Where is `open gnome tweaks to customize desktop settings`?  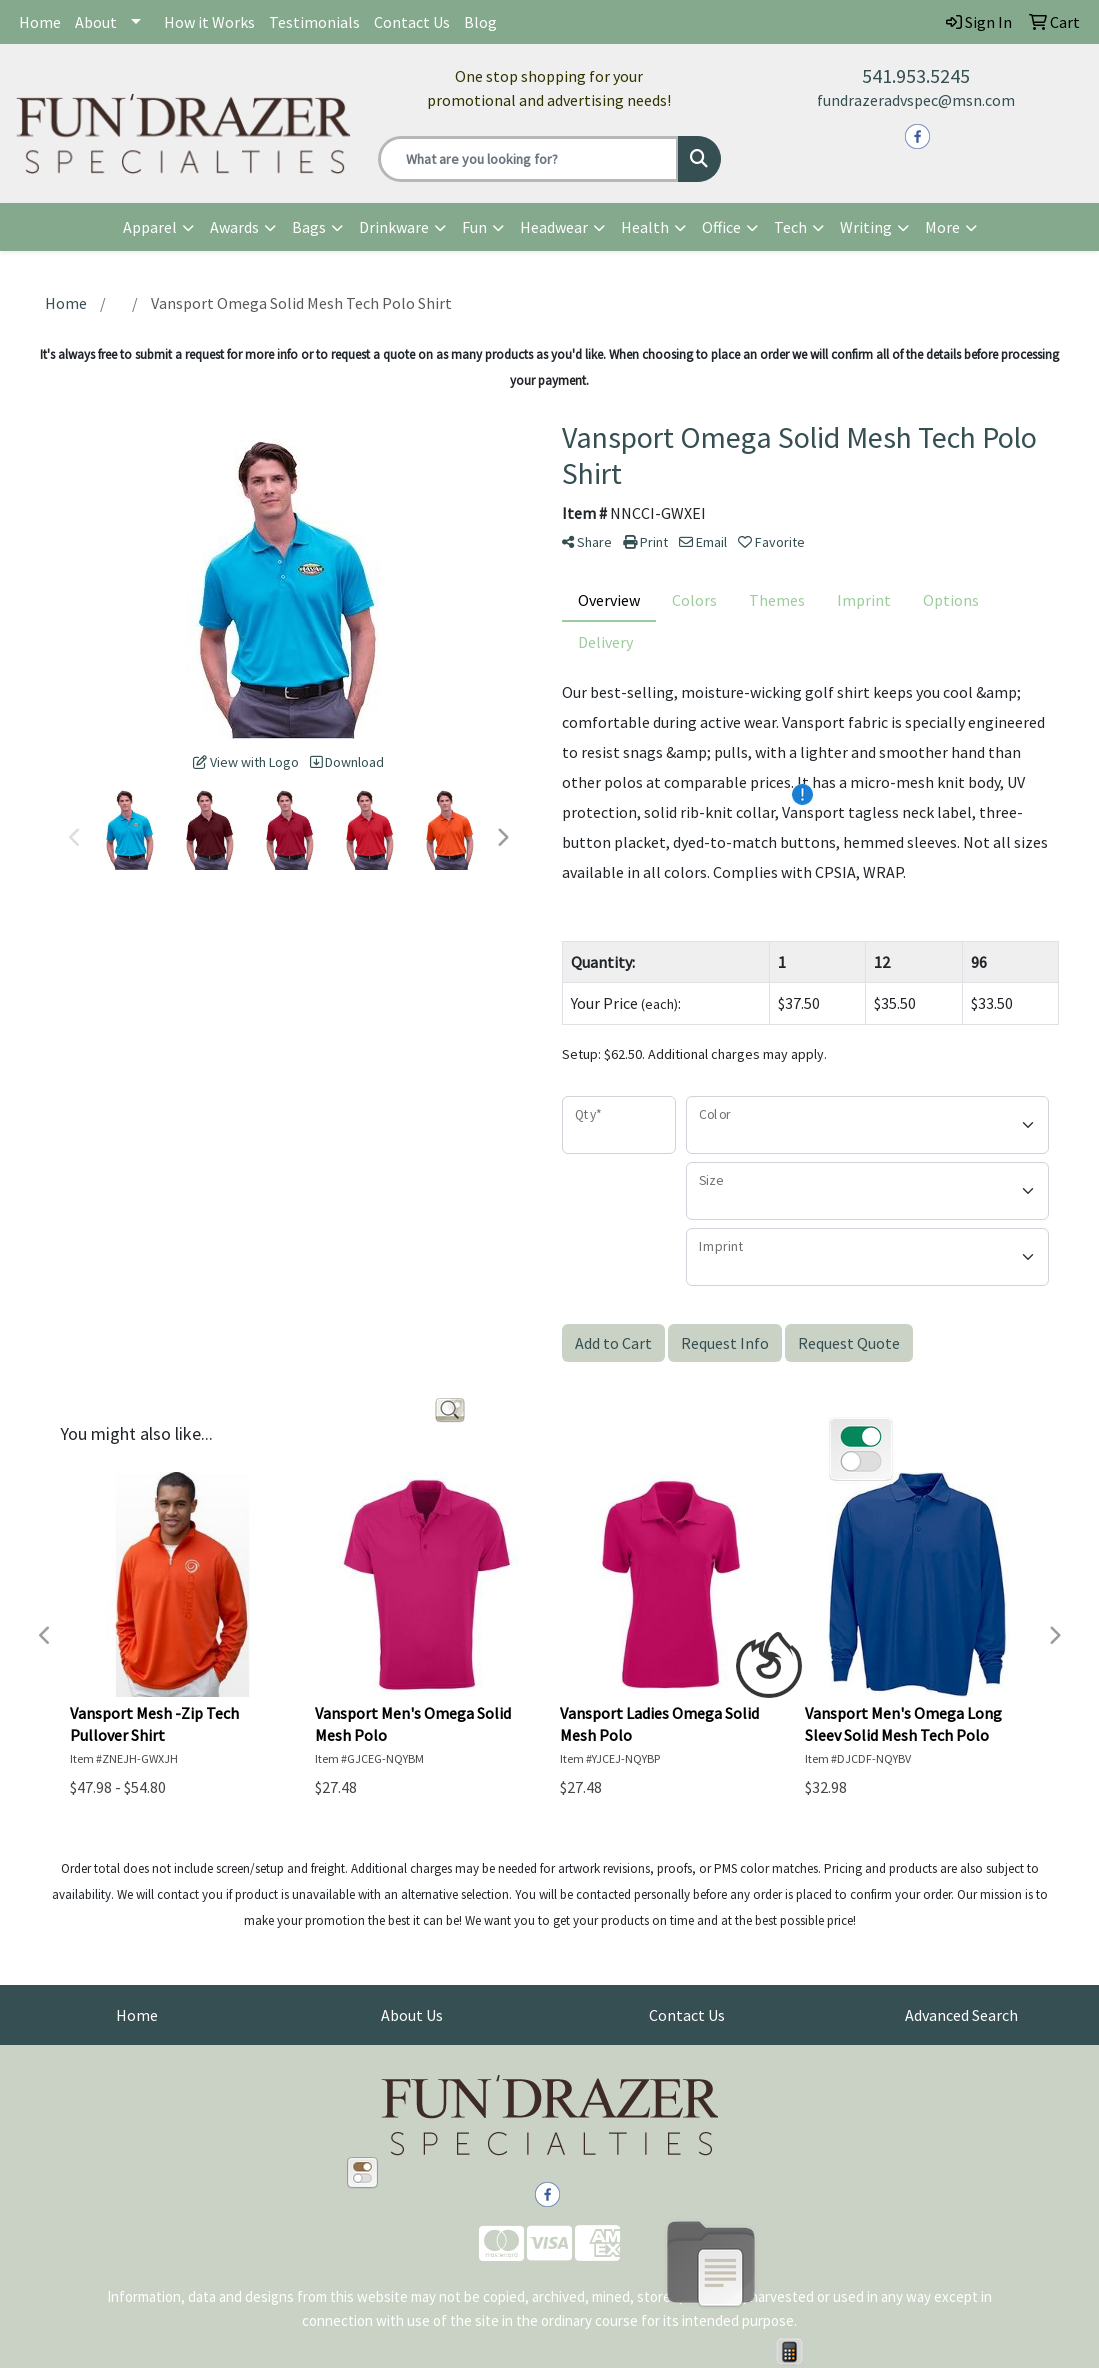 open gnome tweaks to customize desktop settings is located at coordinates (861, 1449).